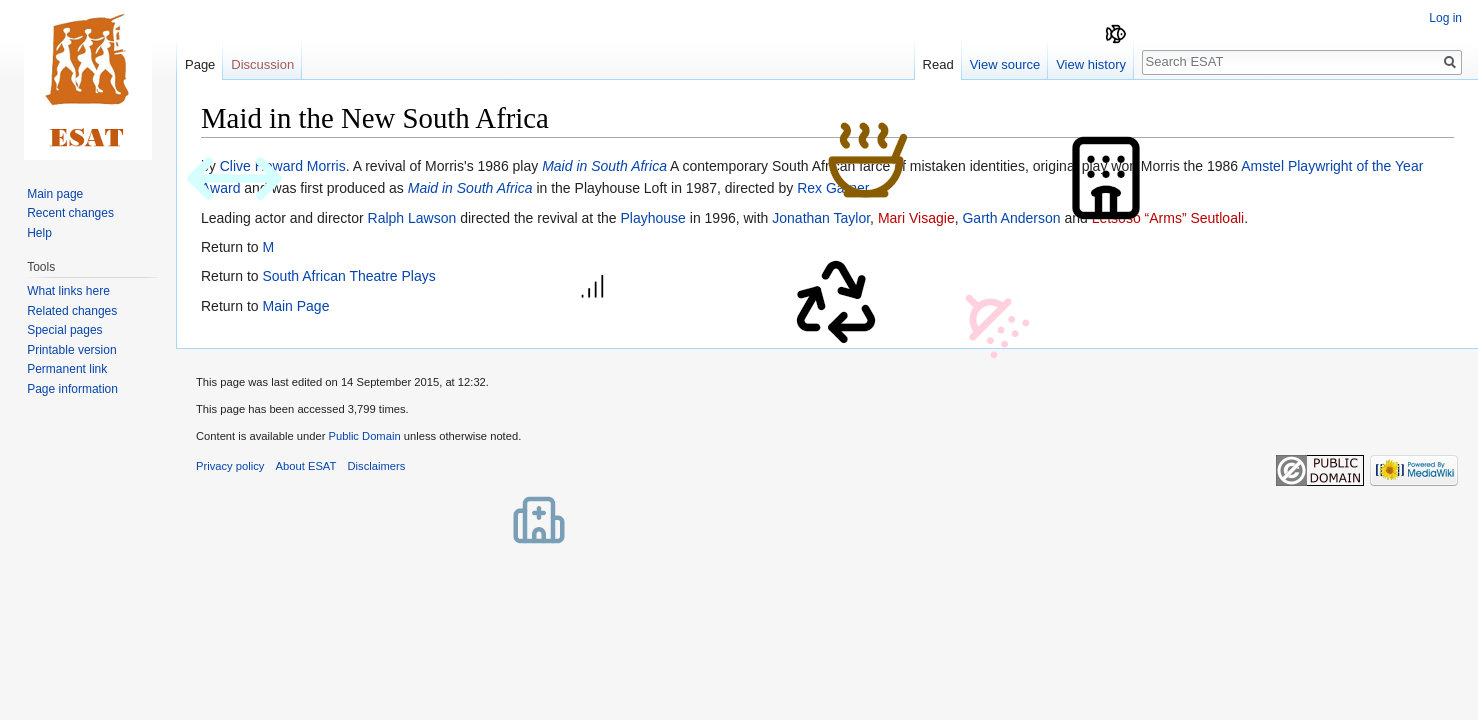  What do you see at coordinates (597, 285) in the screenshot?
I see `indicates strong cellular network signal` at bounding box center [597, 285].